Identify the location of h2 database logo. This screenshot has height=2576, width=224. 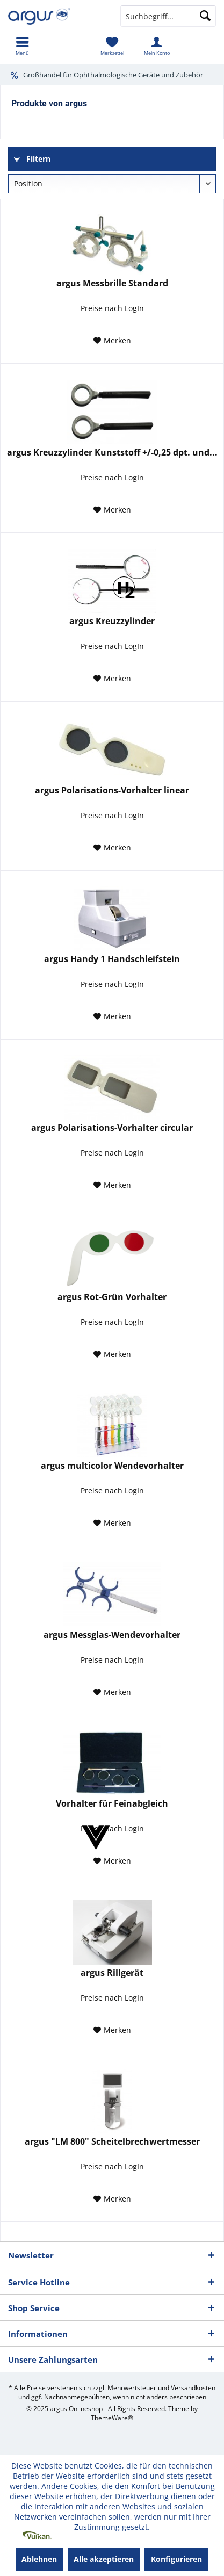
(124, 587).